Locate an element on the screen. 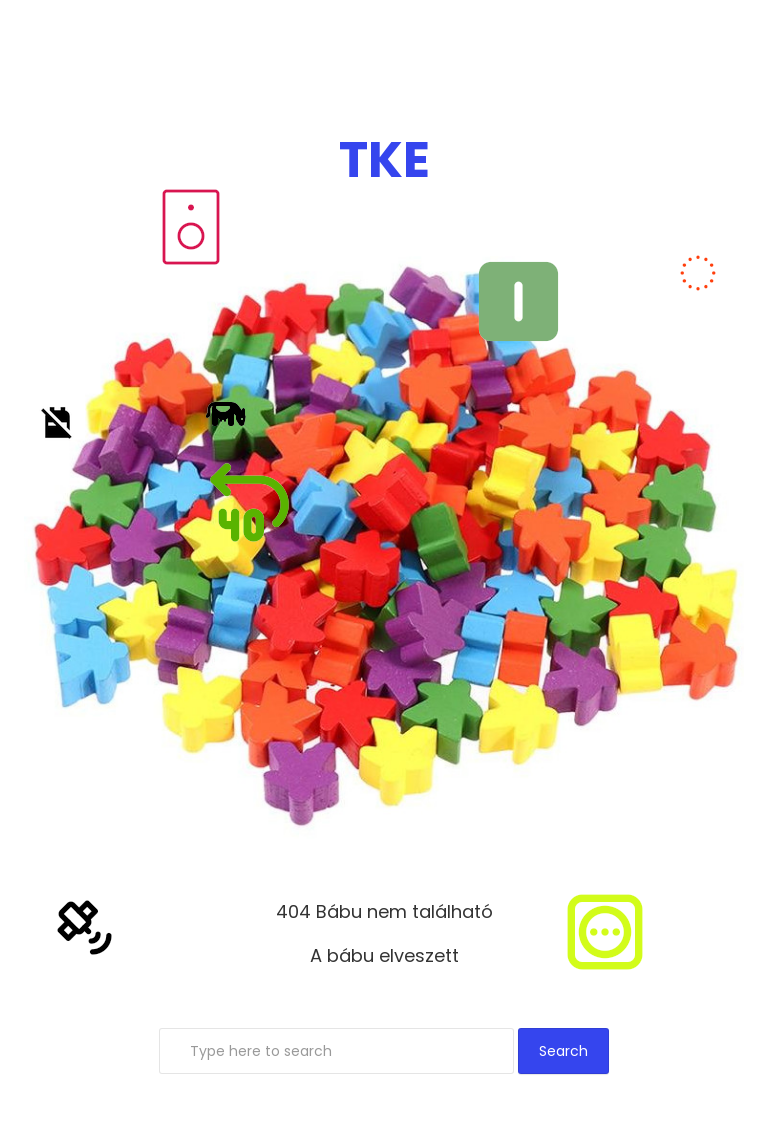  access information or details is located at coordinates (518, 301).